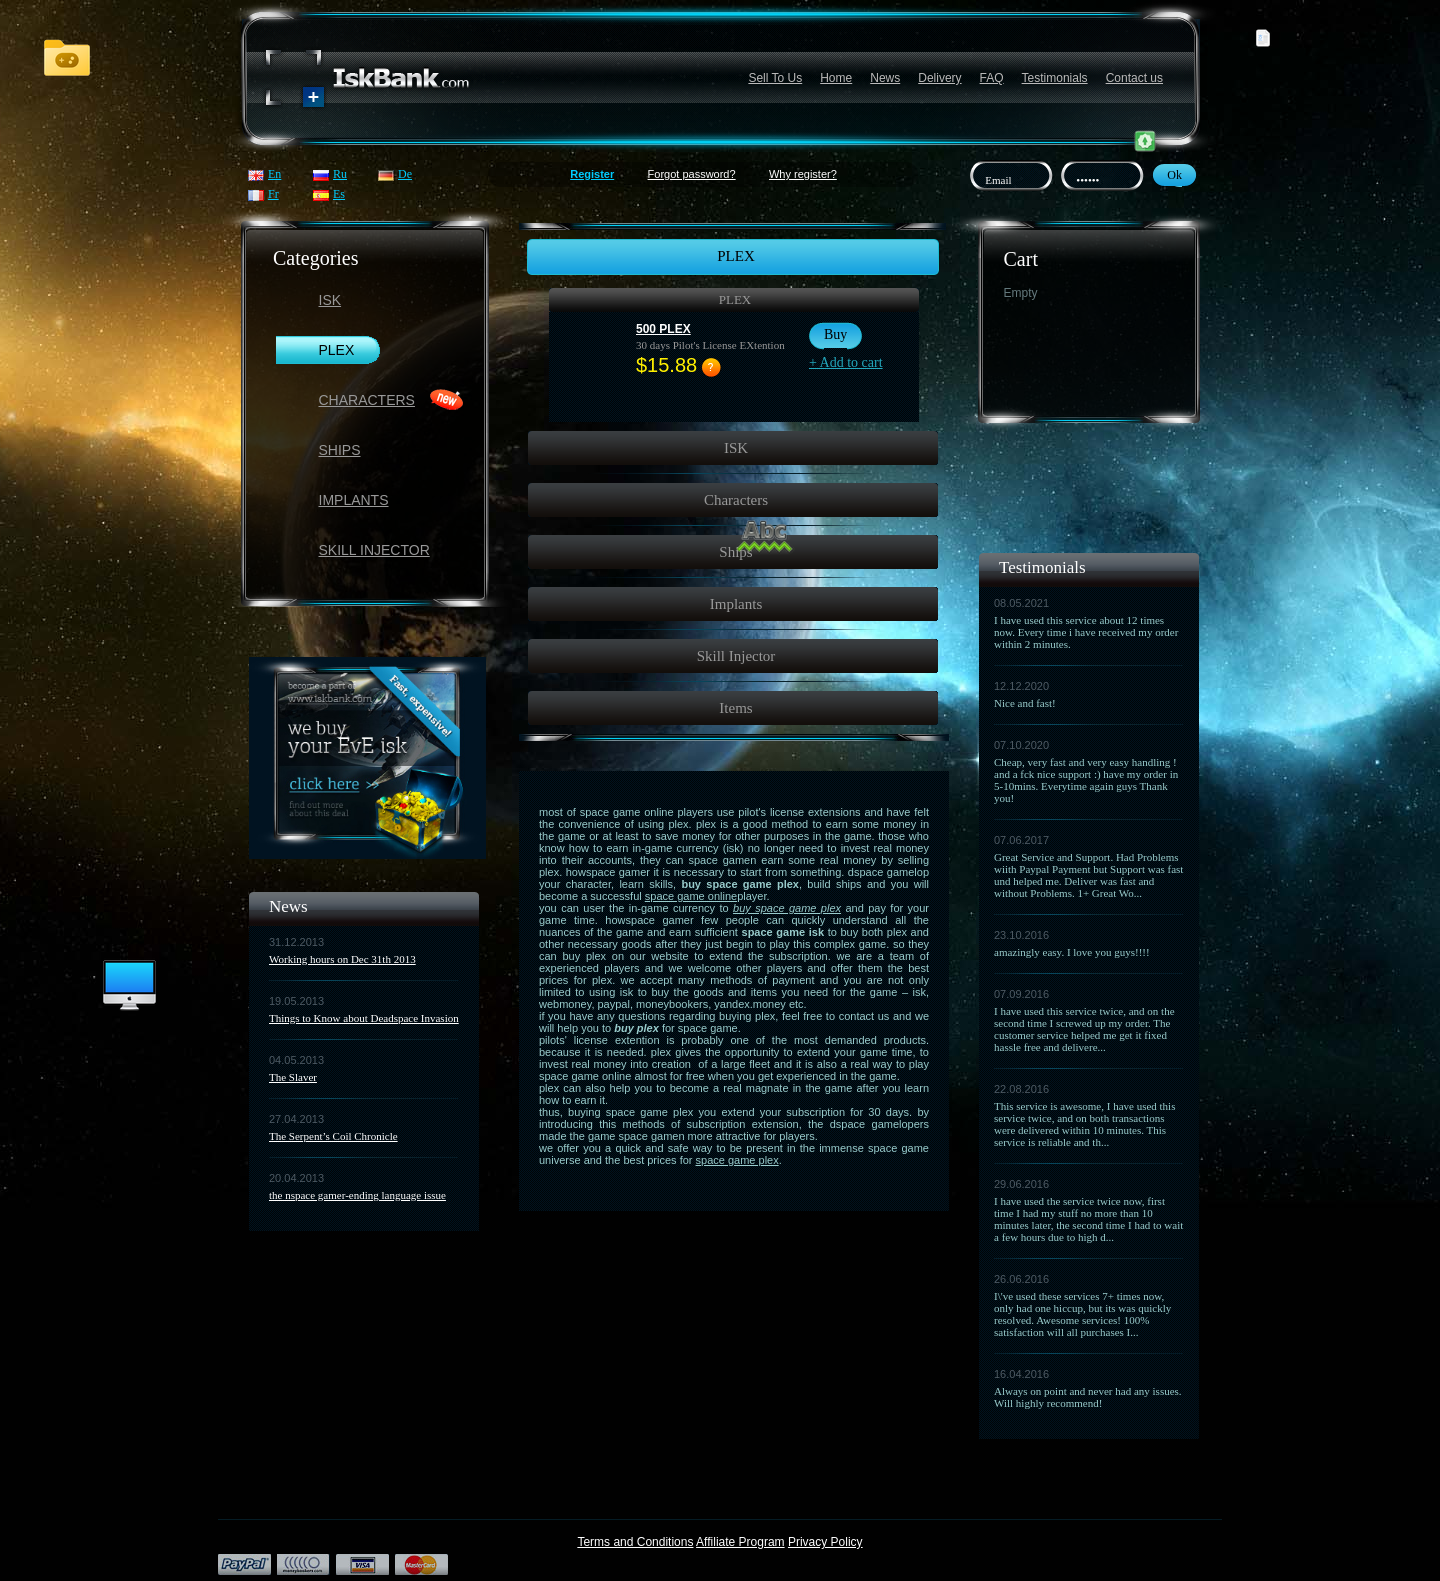  What do you see at coordinates (67, 59) in the screenshot?
I see `open your games folder` at bounding box center [67, 59].